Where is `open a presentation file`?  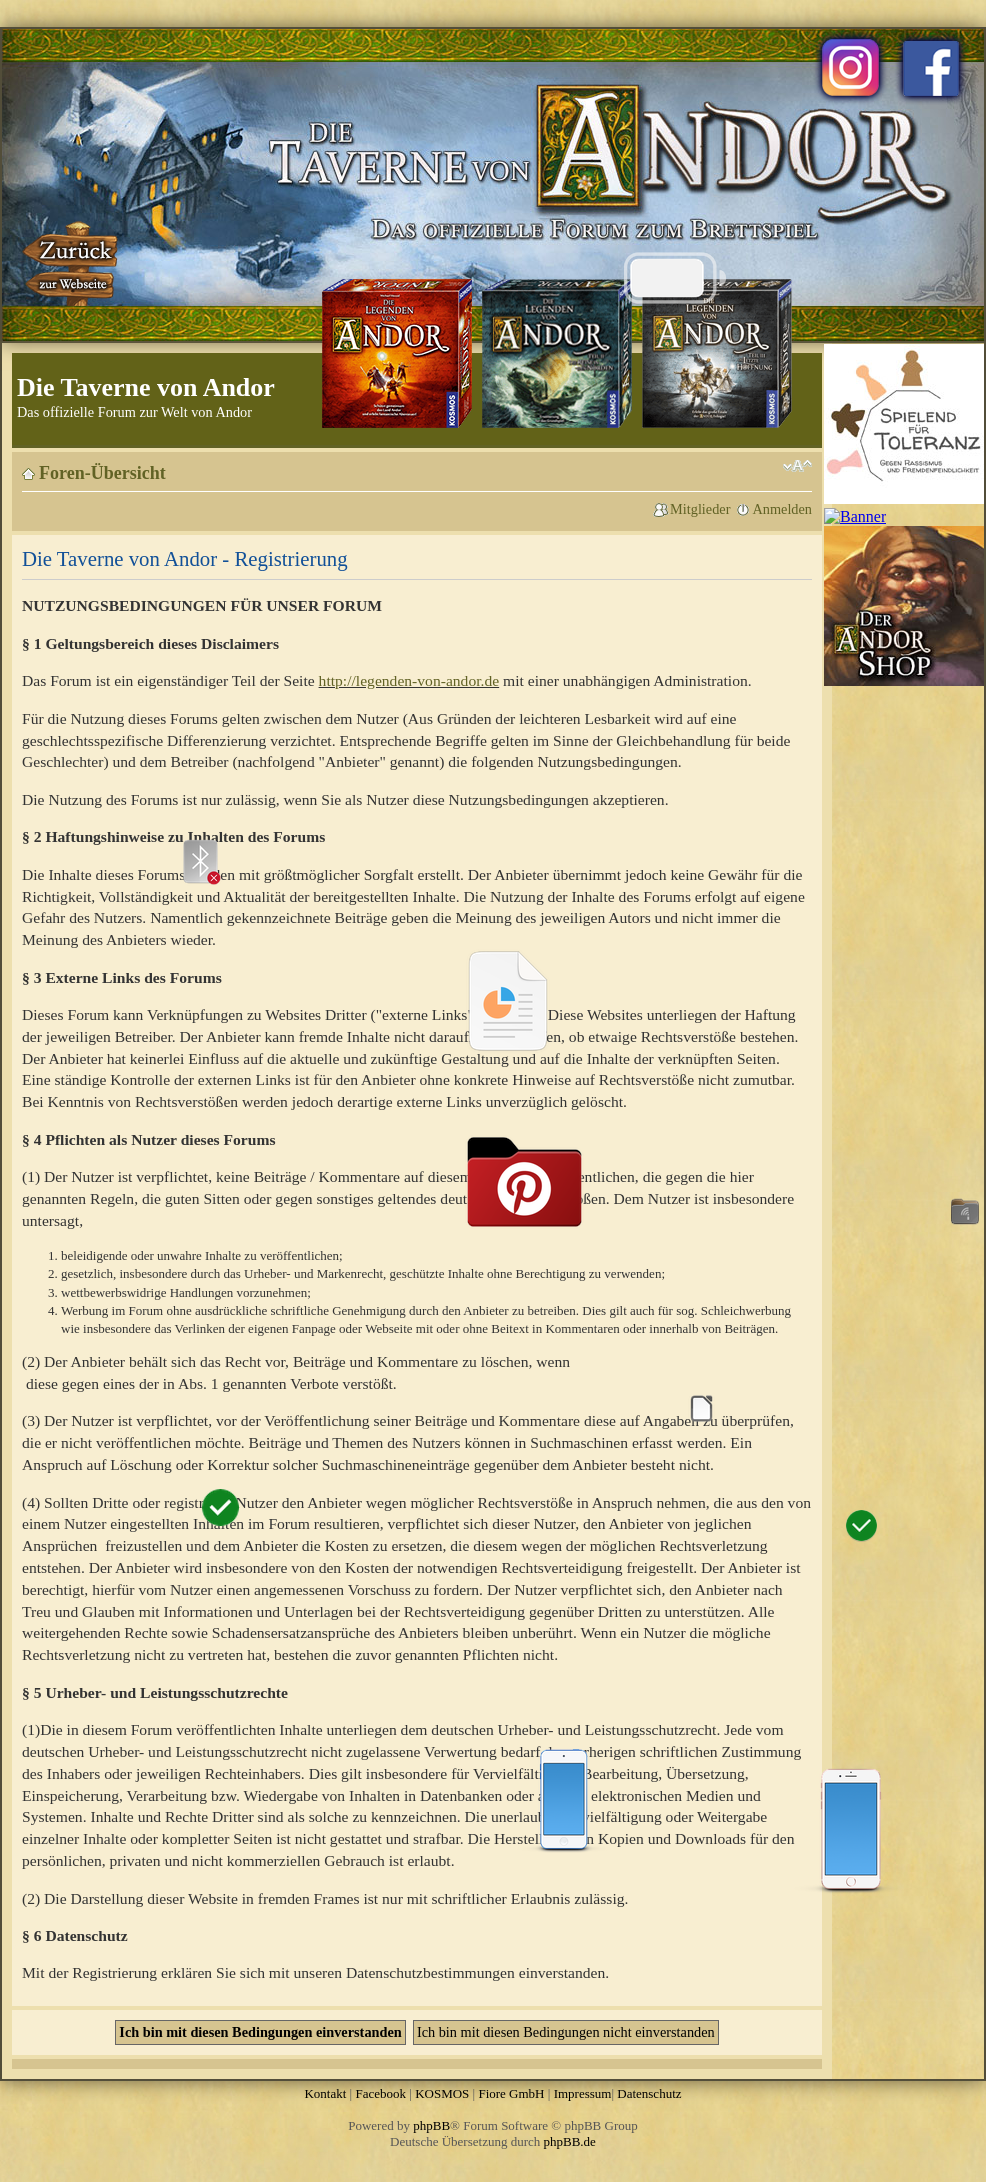
open a presentation file is located at coordinates (508, 1001).